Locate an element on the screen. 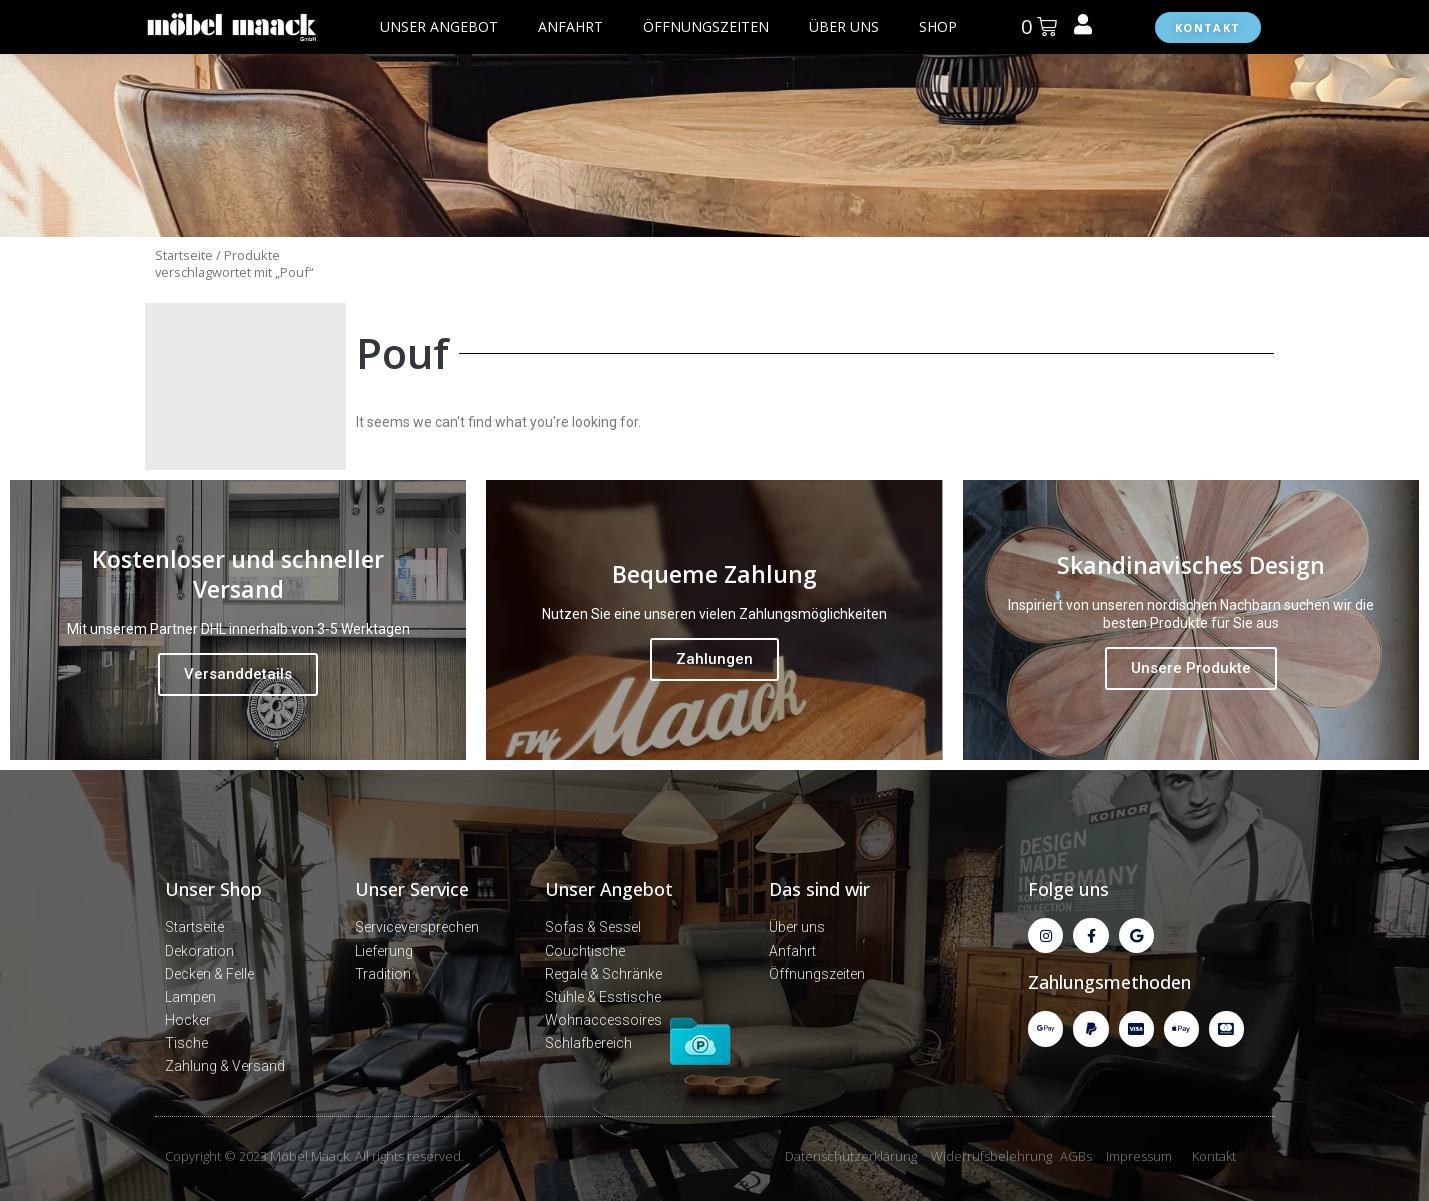  open pCloud folder is located at coordinates (700, 1043).